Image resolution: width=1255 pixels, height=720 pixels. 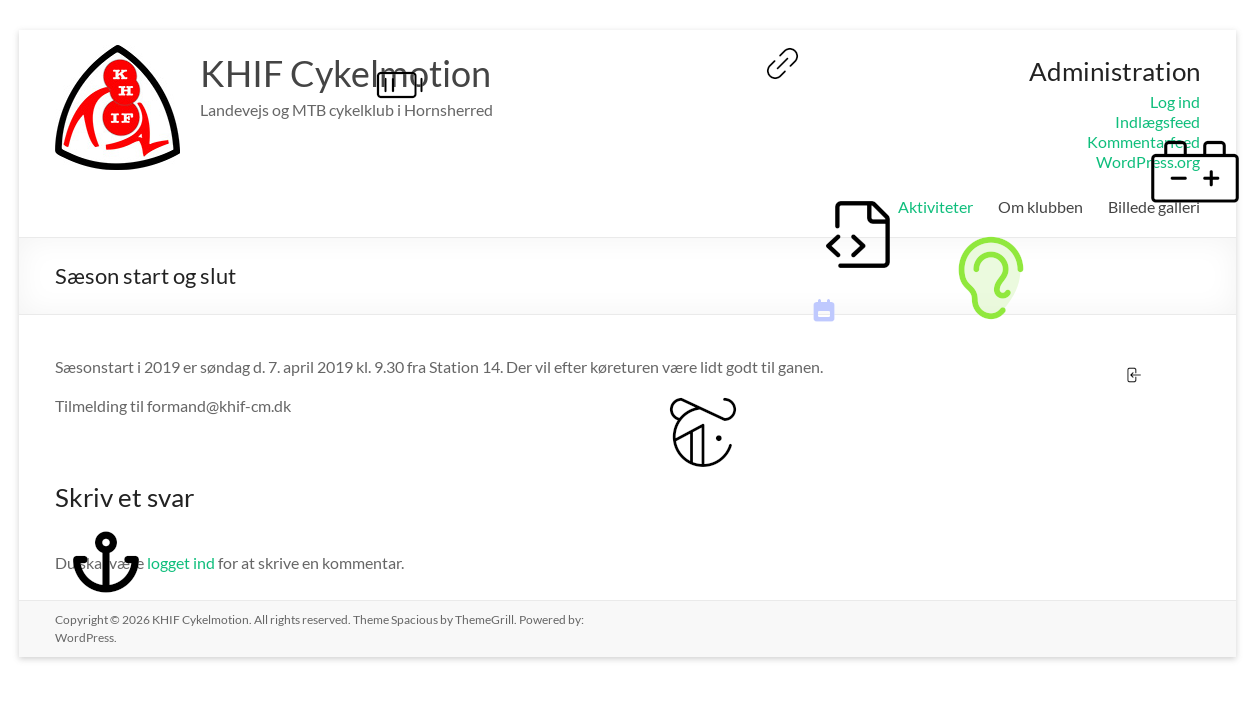 I want to click on access audio or hearing settings, so click(x=991, y=278).